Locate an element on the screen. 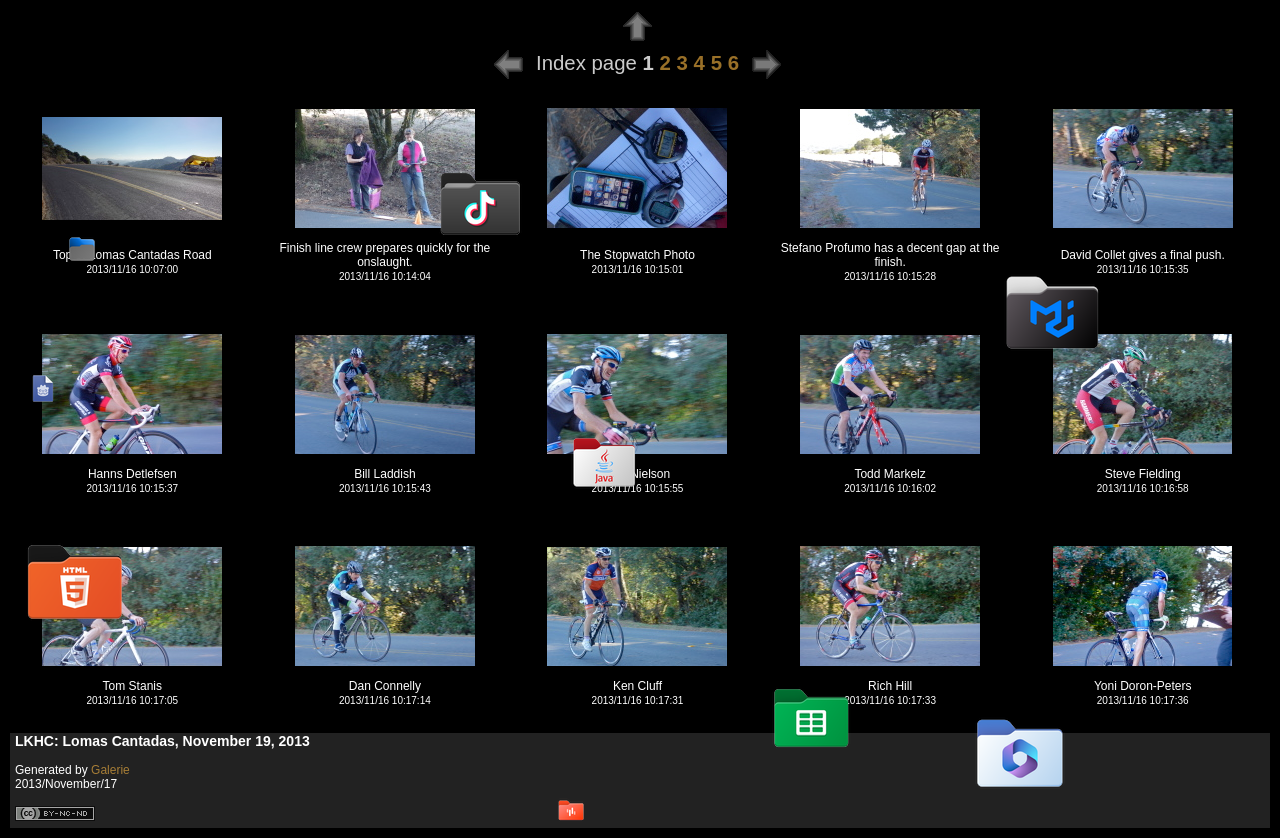 This screenshot has width=1280, height=838. open folder containing TikTok downloads is located at coordinates (480, 206).